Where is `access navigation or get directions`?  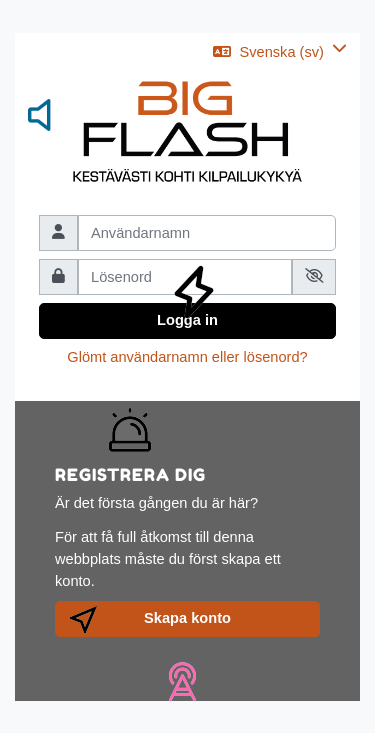 access navigation or get directions is located at coordinates (83, 619).